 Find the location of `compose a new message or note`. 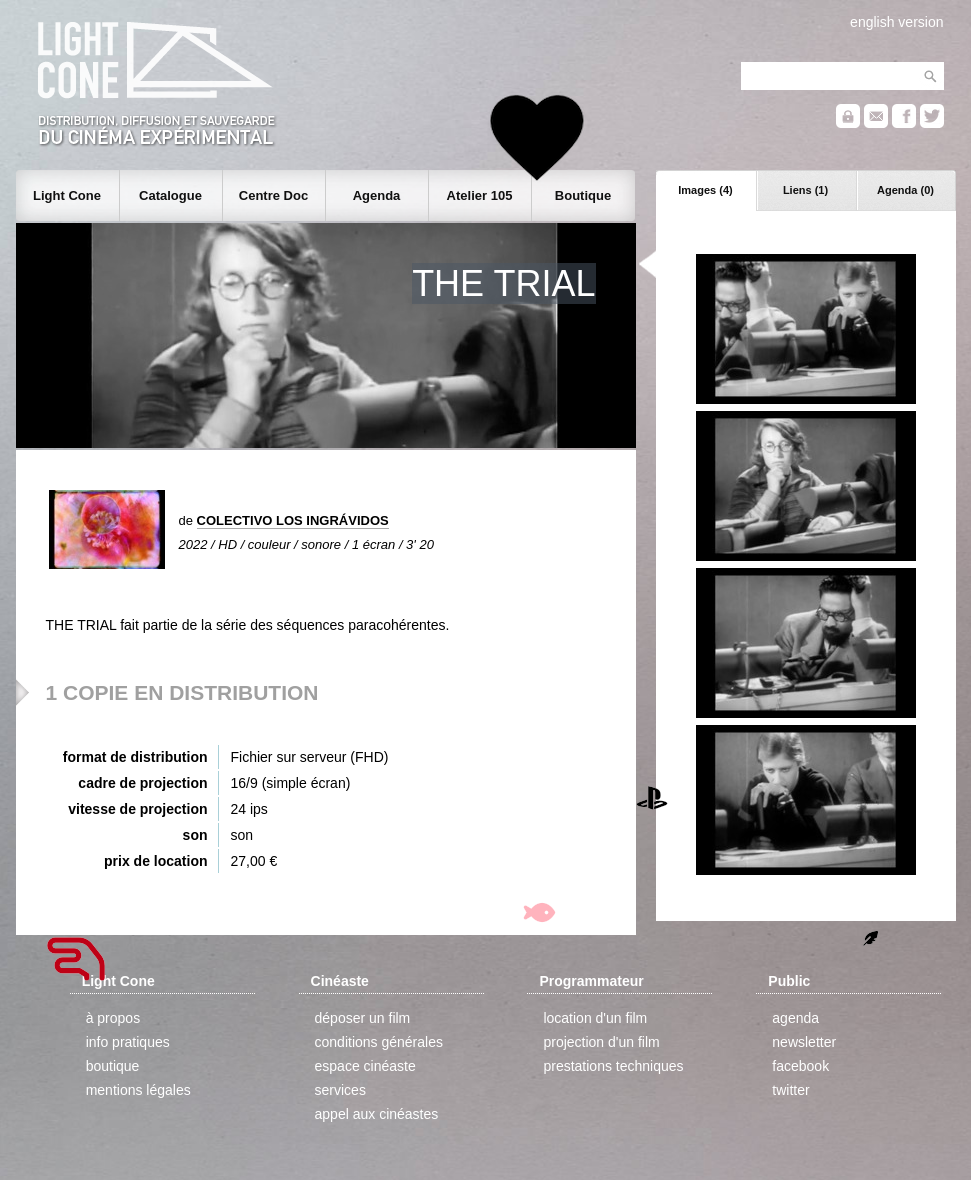

compose a new message or note is located at coordinates (870, 938).